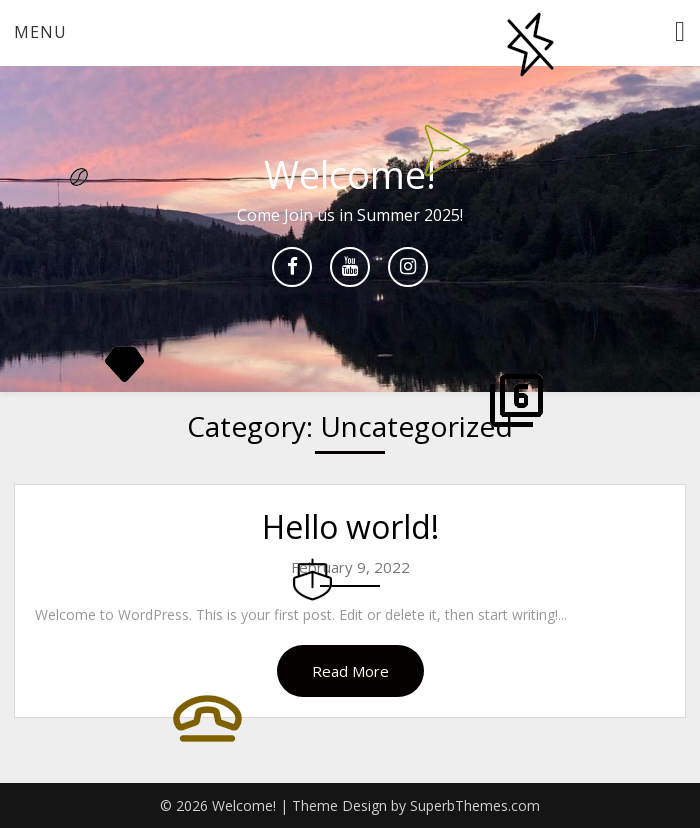  What do you see at coordinates (444, 150) in the screenshot?
I see `send a message` at bounding box center [444, 150].